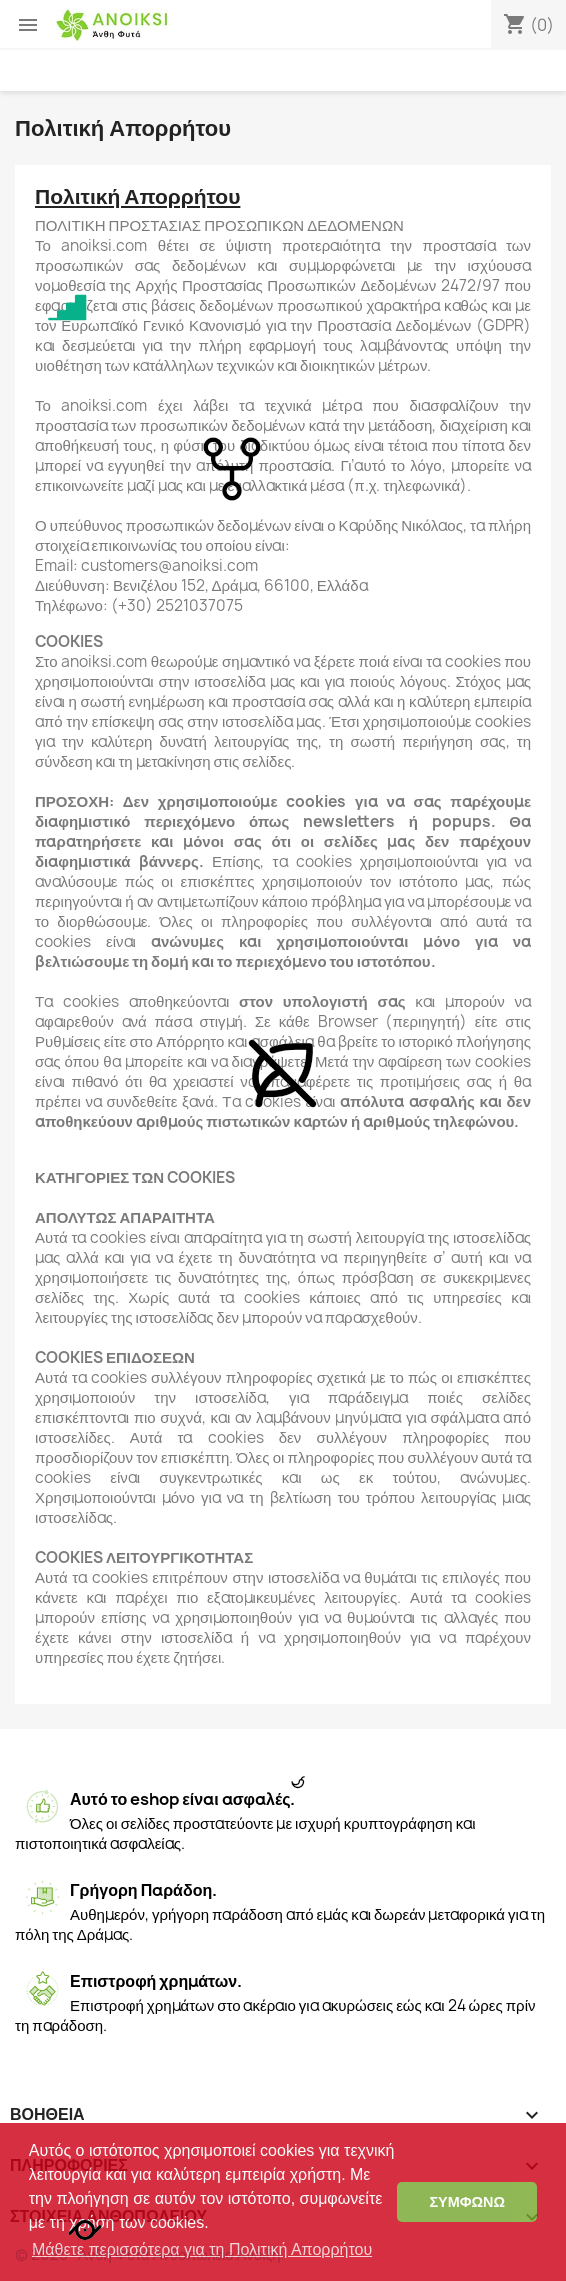  Describe the element at coordinates (298, 1782) in the screenshot. I see `indicates spicy food or heat level` at that location.